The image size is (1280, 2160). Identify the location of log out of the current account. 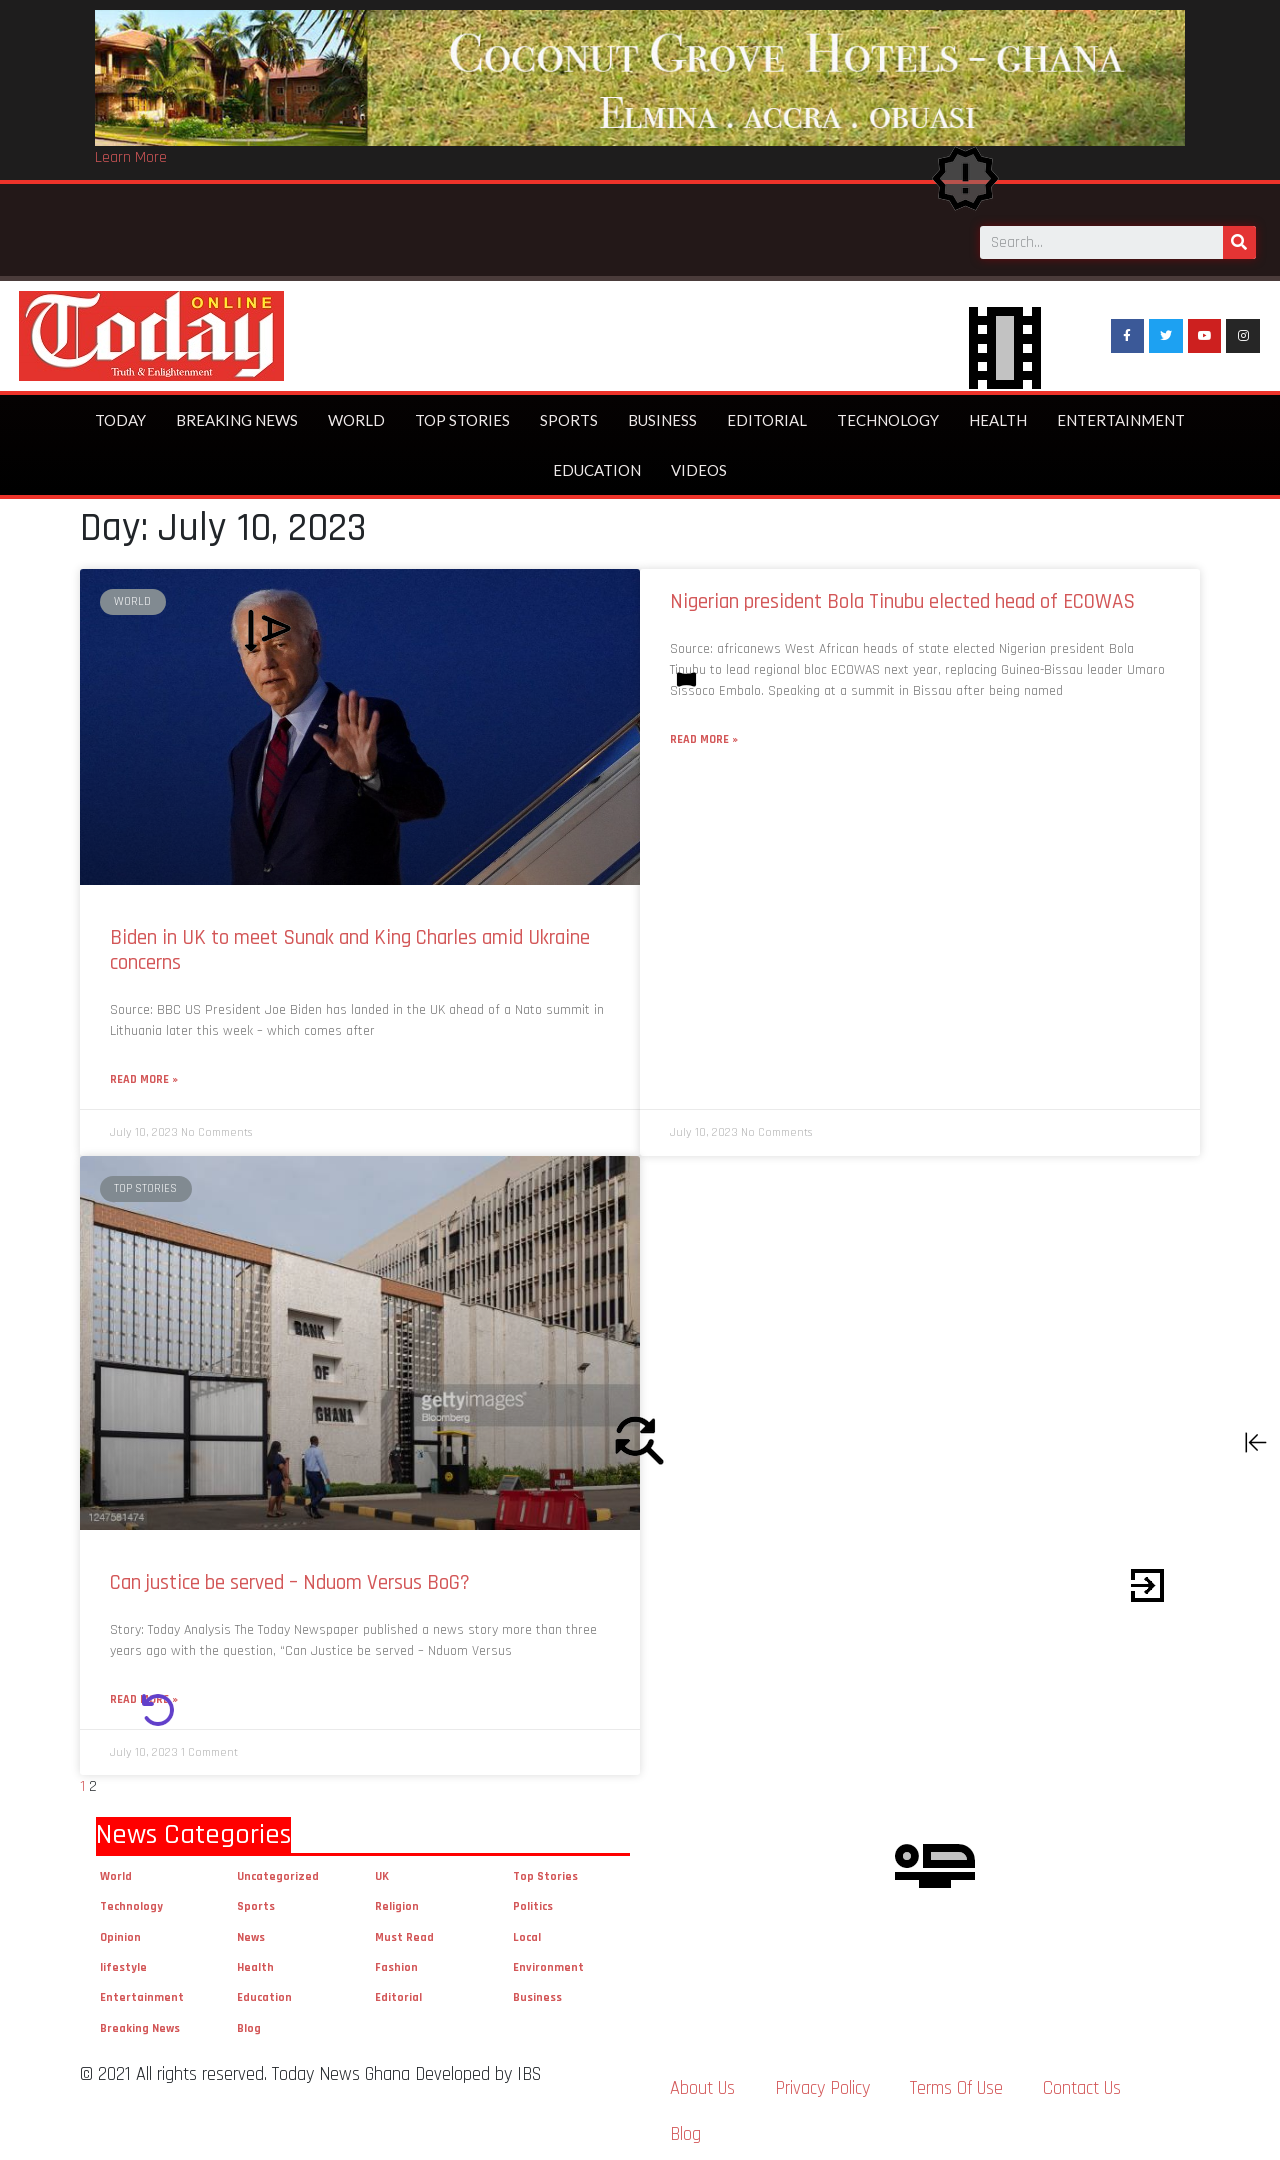
(1147, 1585).